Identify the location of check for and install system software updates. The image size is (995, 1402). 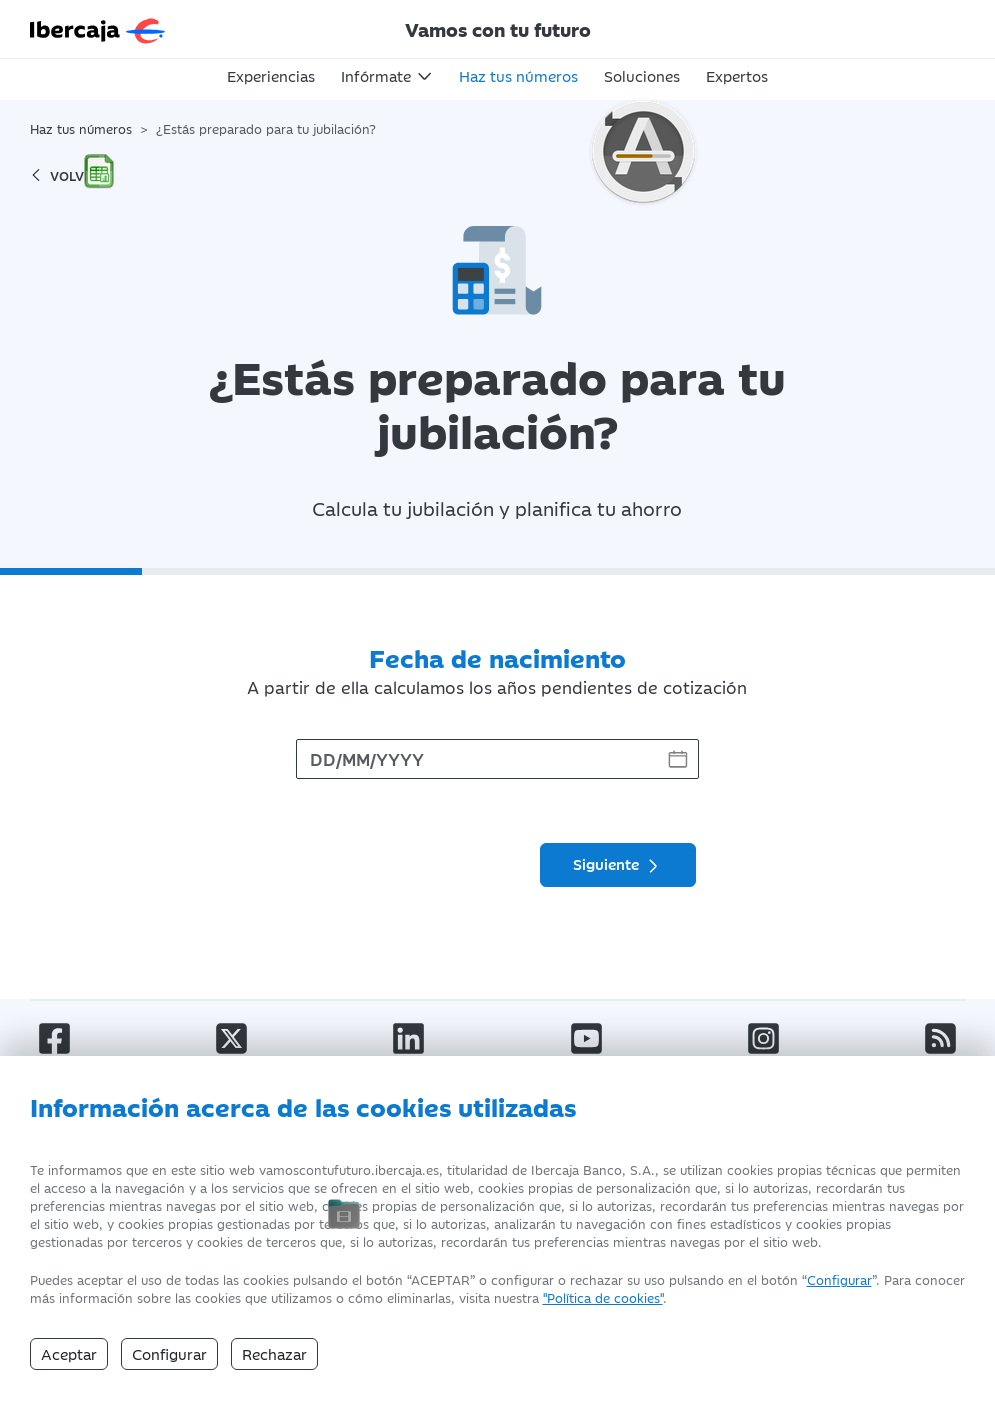
(643, 151).